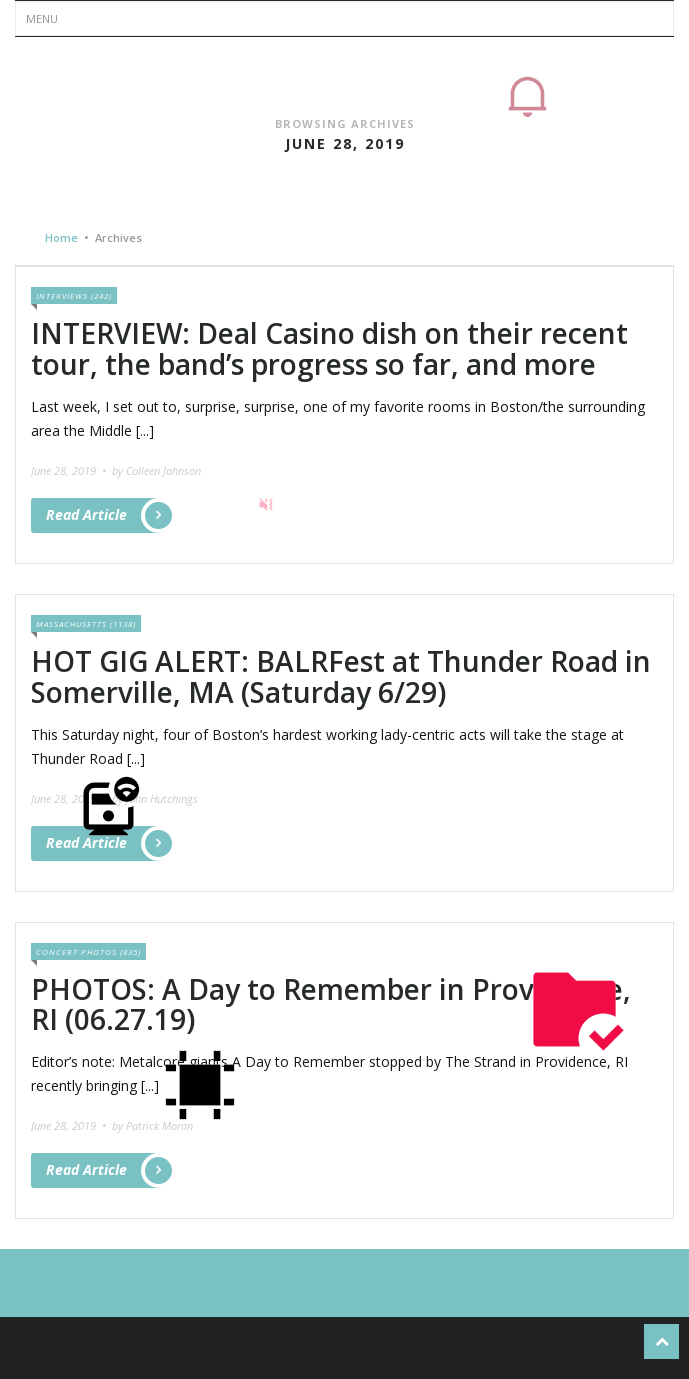 Image resolution: width=689 pixels, height=1379 pixels. Describe the element at coordinates (266, 504) in the screenshot. I see `mute sound and enable vibrate mode` at that location.